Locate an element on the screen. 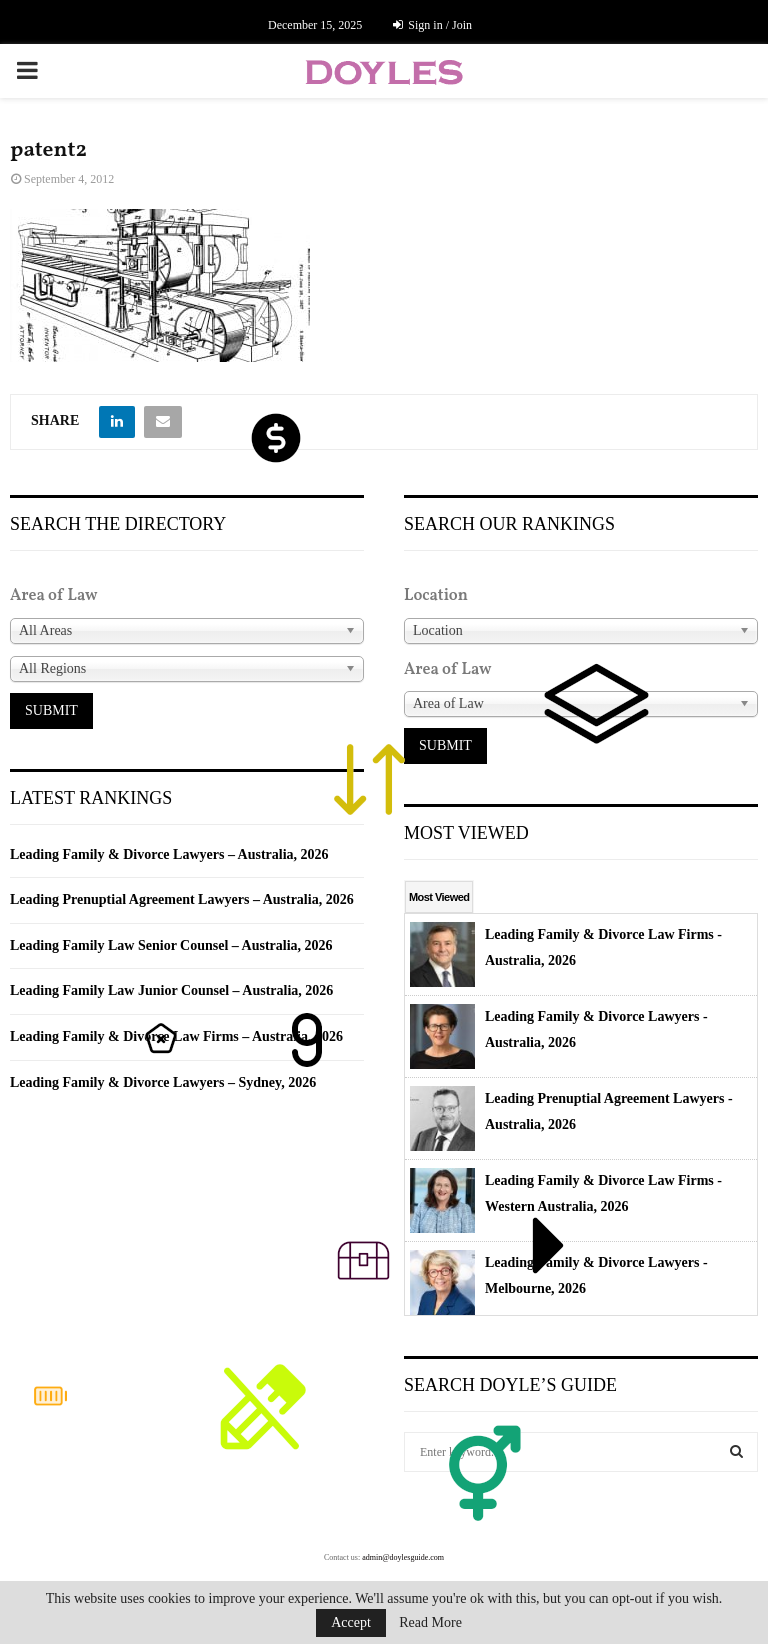 The image size is (768, 1644). indicates intersex gender identity option is located at coordinates (481, 1471).